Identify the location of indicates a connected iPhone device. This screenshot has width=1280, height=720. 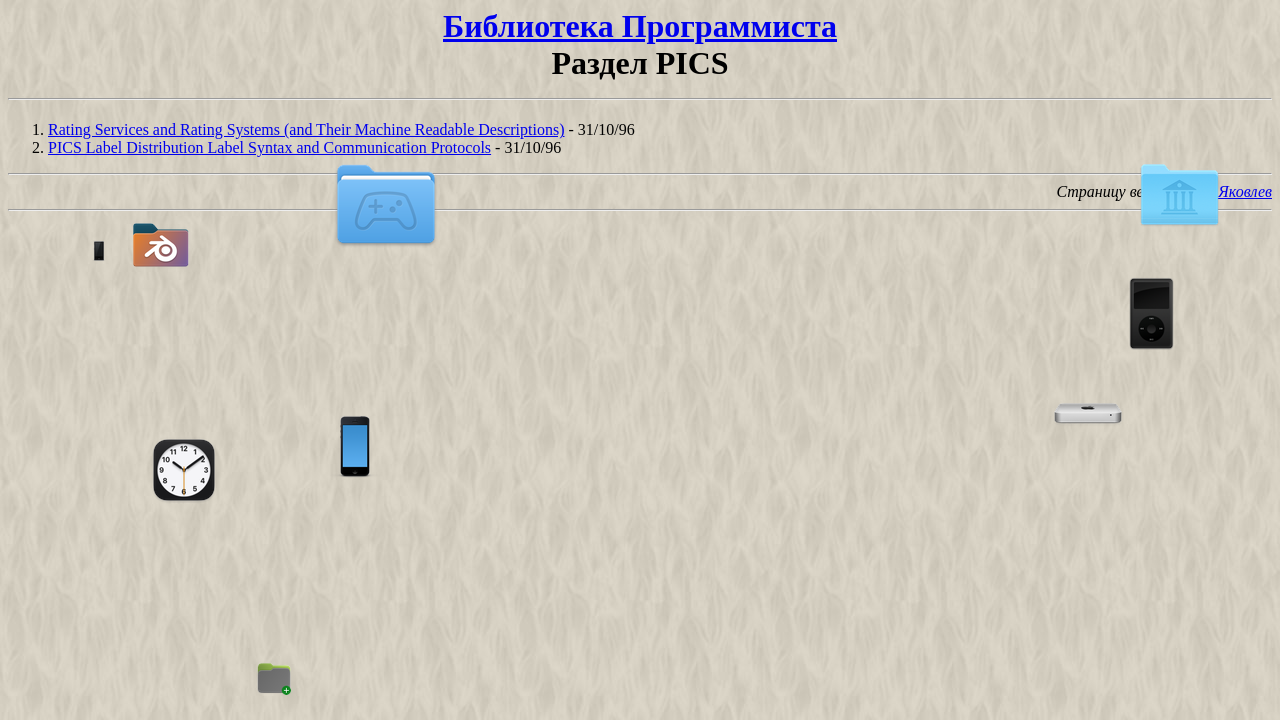
(355, 447).